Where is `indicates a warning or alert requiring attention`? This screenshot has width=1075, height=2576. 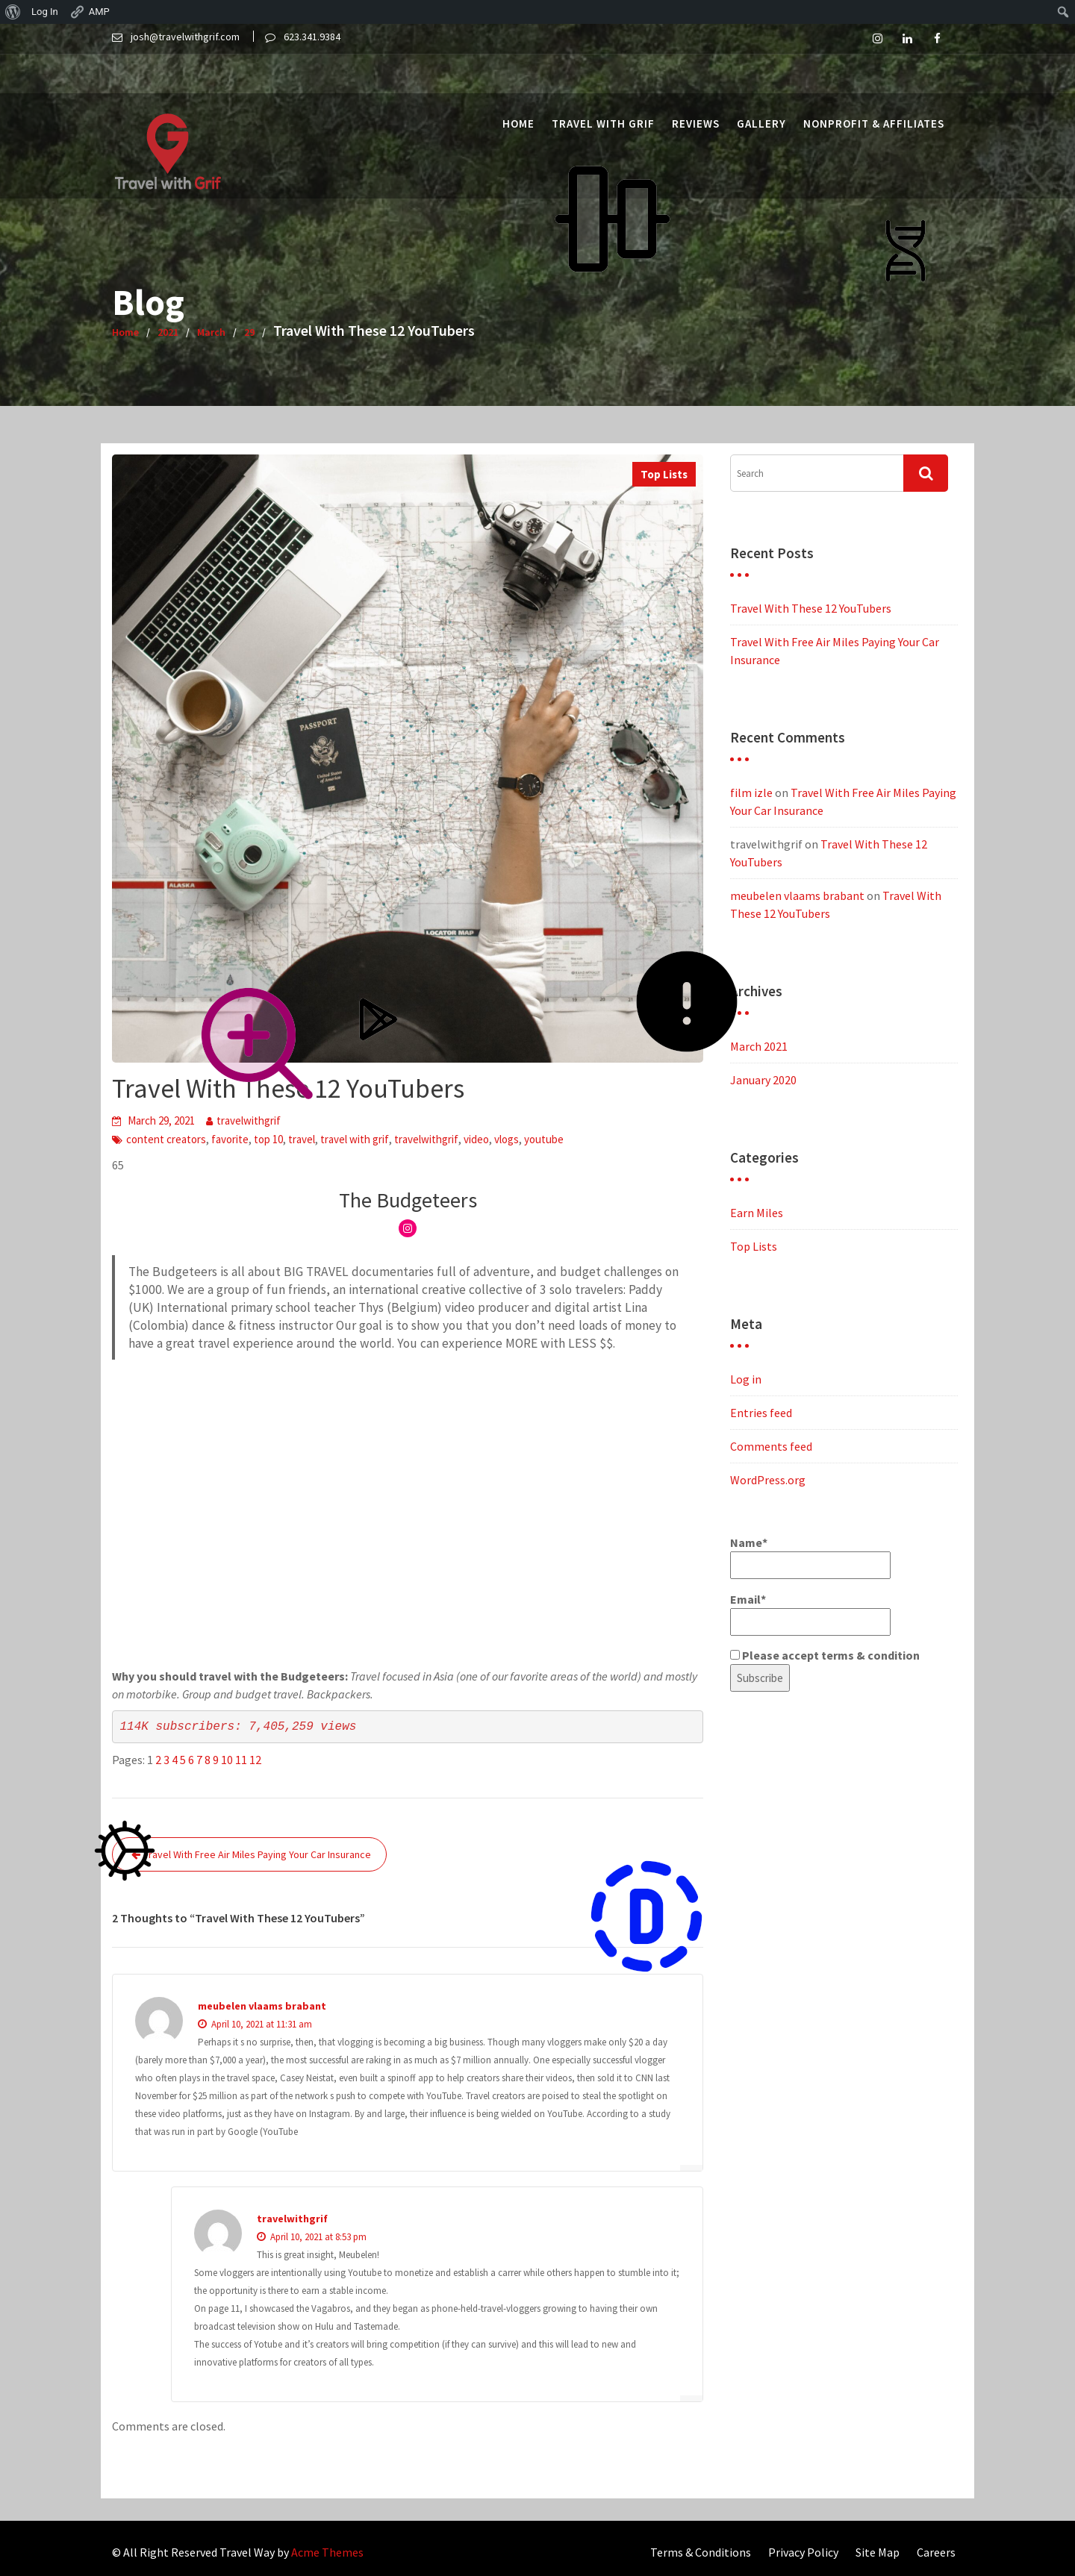 indicates a warning or alert requiring attention is located at coordinates (687, 1001).